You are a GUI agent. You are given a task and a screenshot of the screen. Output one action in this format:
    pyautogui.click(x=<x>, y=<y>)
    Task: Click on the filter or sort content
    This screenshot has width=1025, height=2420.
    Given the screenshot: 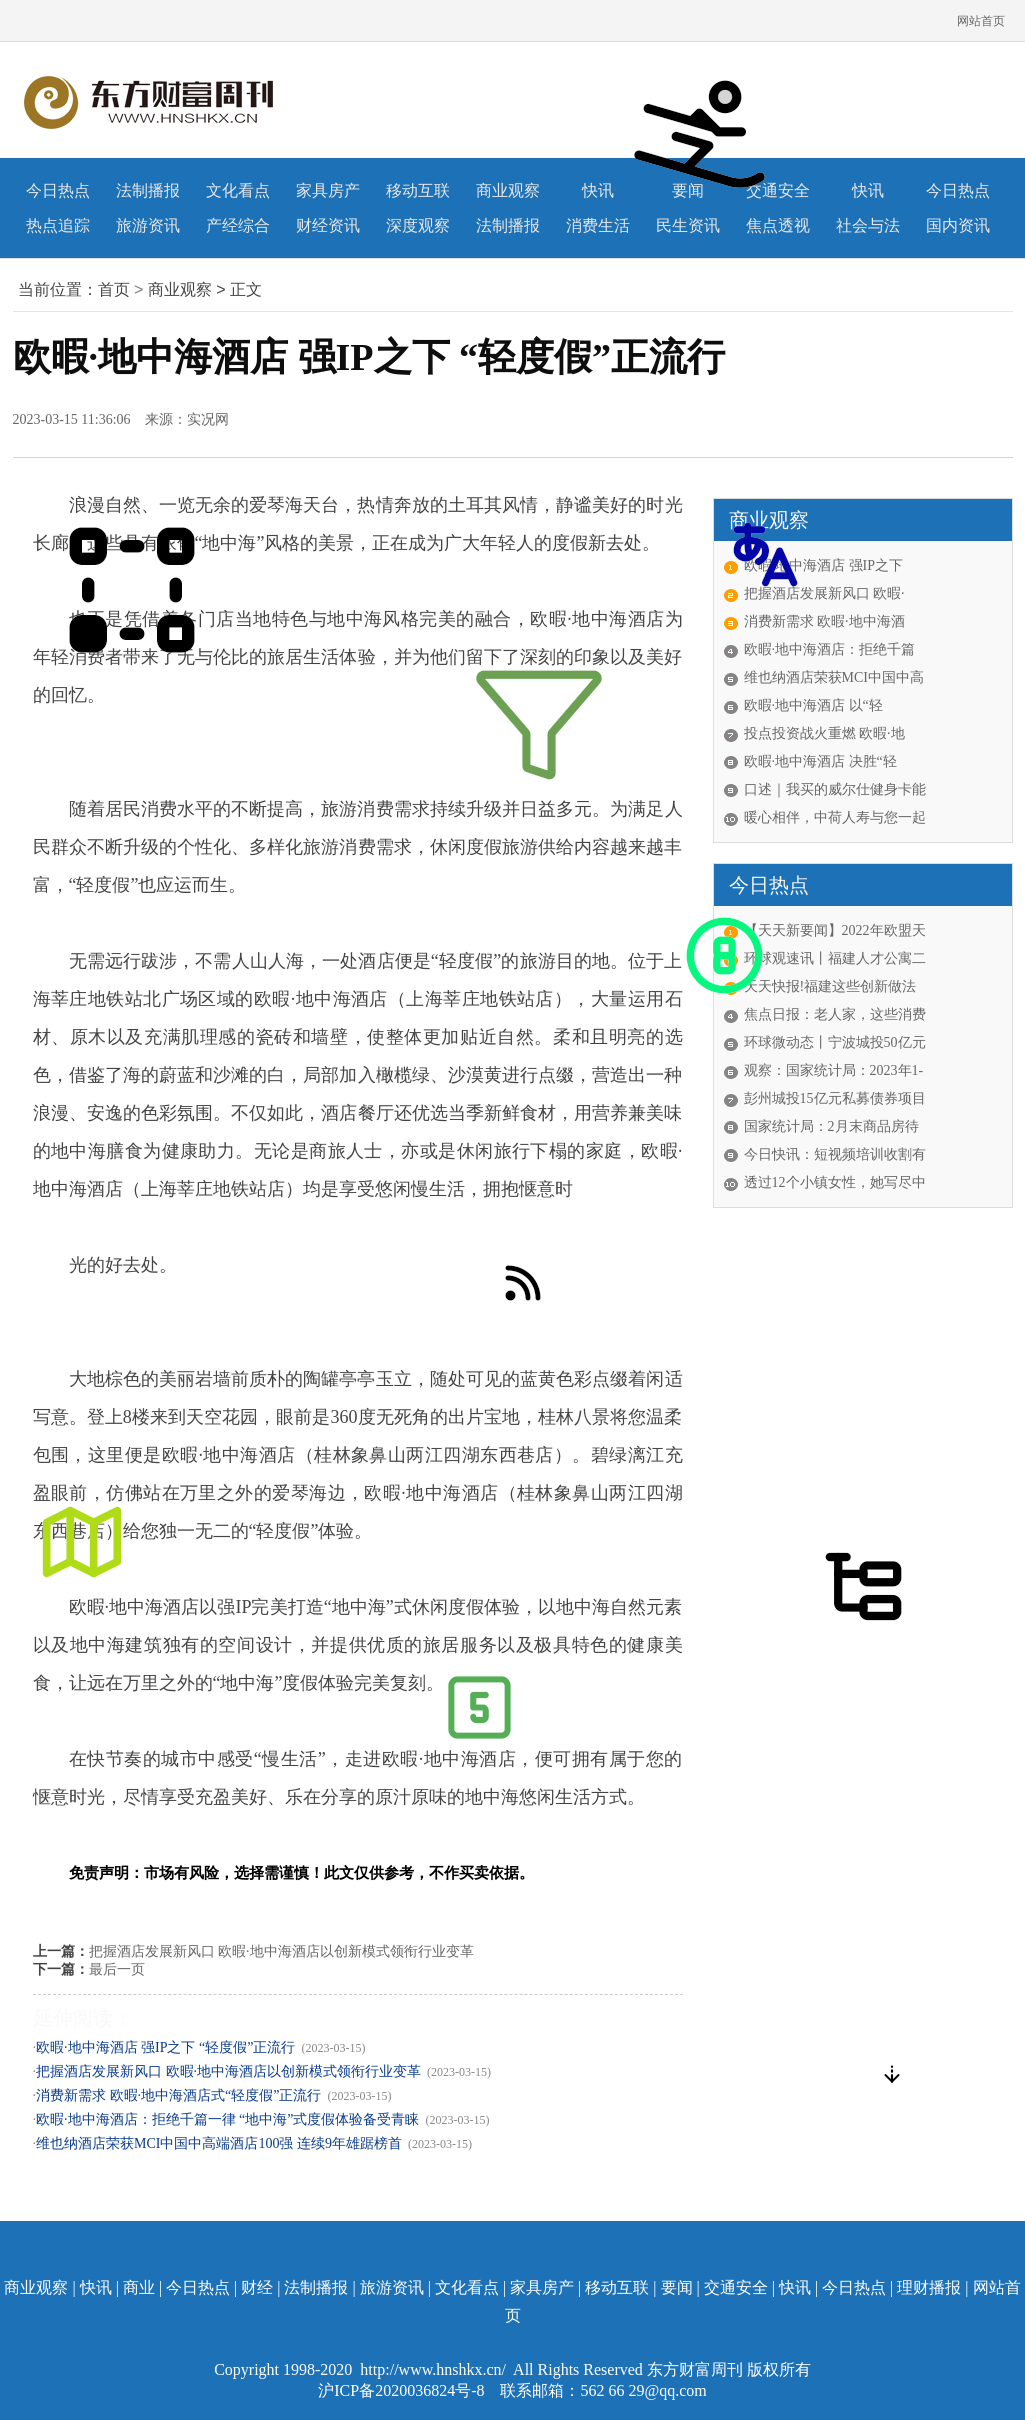 What is the action you would take?
    pyautogui.click(x=539, y=725)
    